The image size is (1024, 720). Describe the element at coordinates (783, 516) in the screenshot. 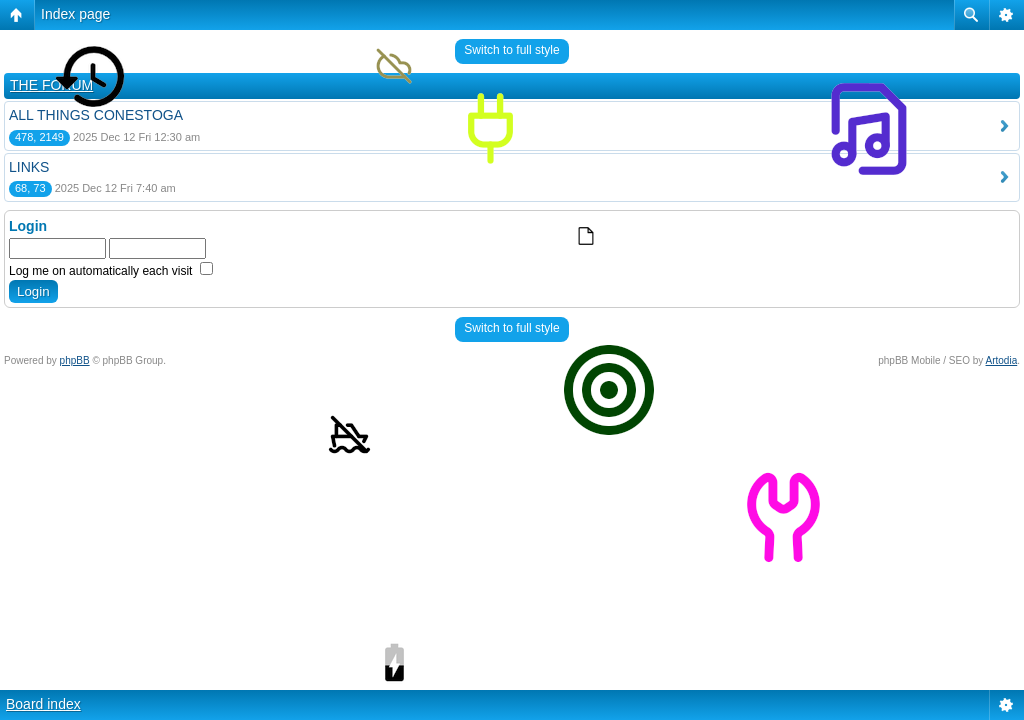

I see `access settings or configuration options` at that location.